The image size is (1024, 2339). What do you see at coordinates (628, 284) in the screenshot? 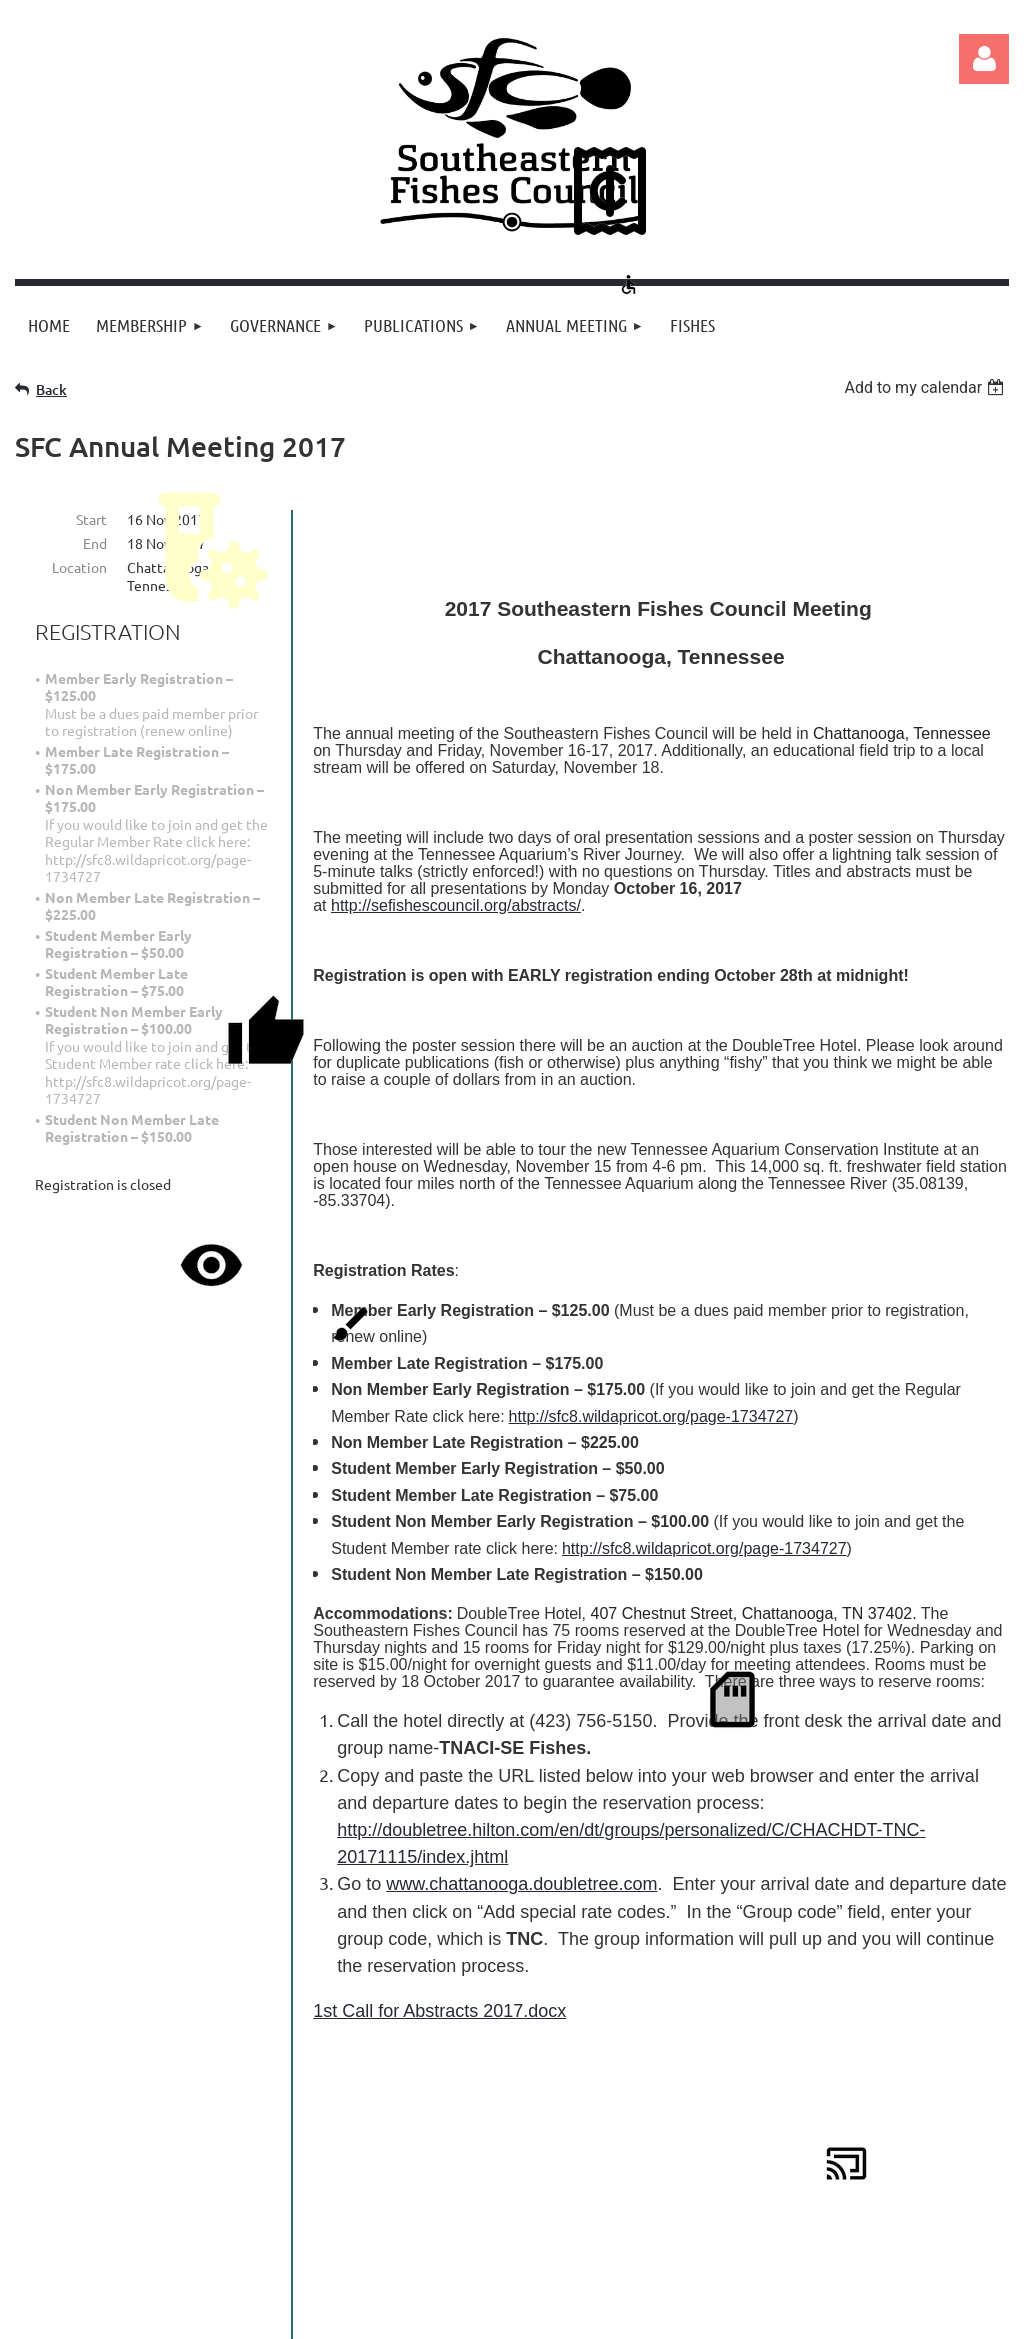
I see `indicates wheelchair accessibility` at bounding box center [628, 284].